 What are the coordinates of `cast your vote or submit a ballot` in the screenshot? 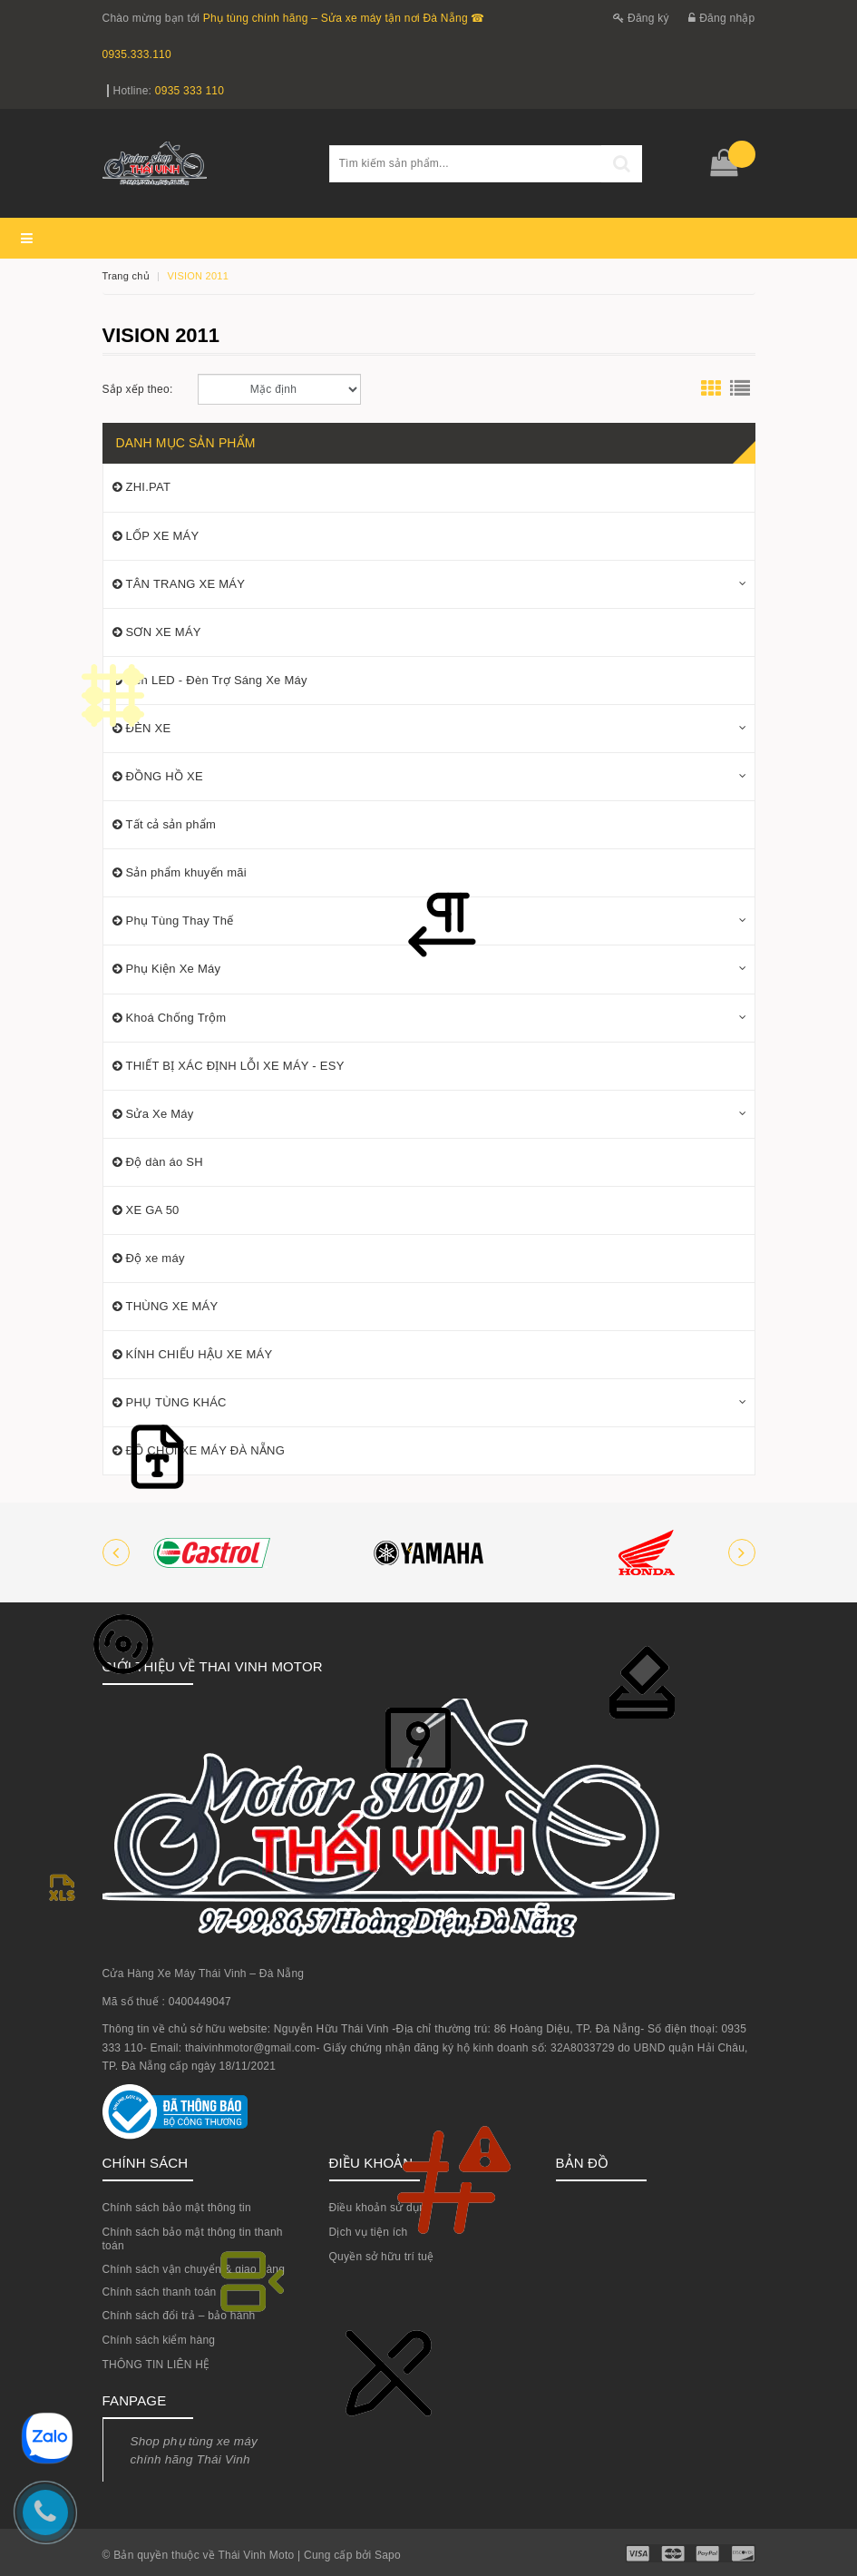 It's located at (642, 1682).